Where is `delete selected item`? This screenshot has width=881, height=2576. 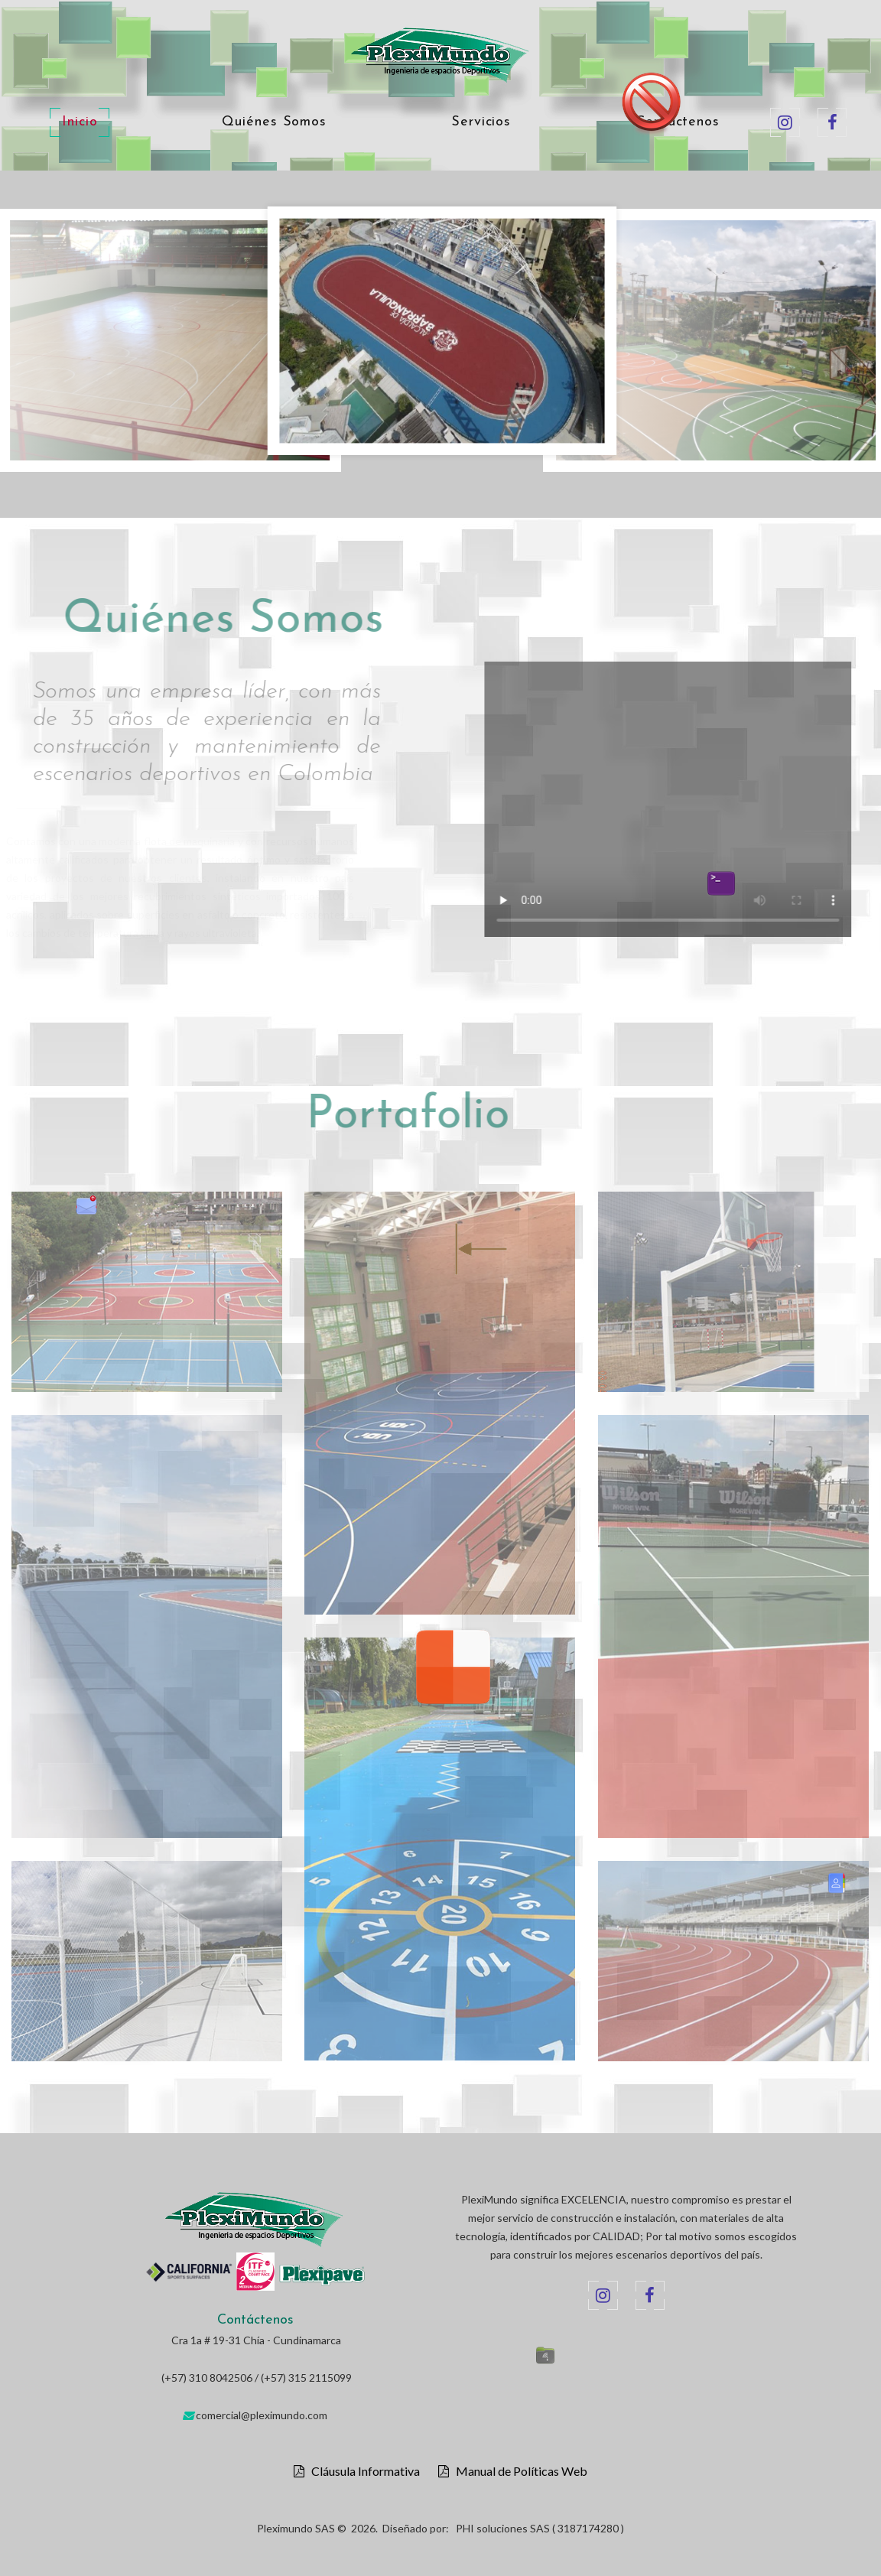
delete selected item is located at coordinates (650, 98).